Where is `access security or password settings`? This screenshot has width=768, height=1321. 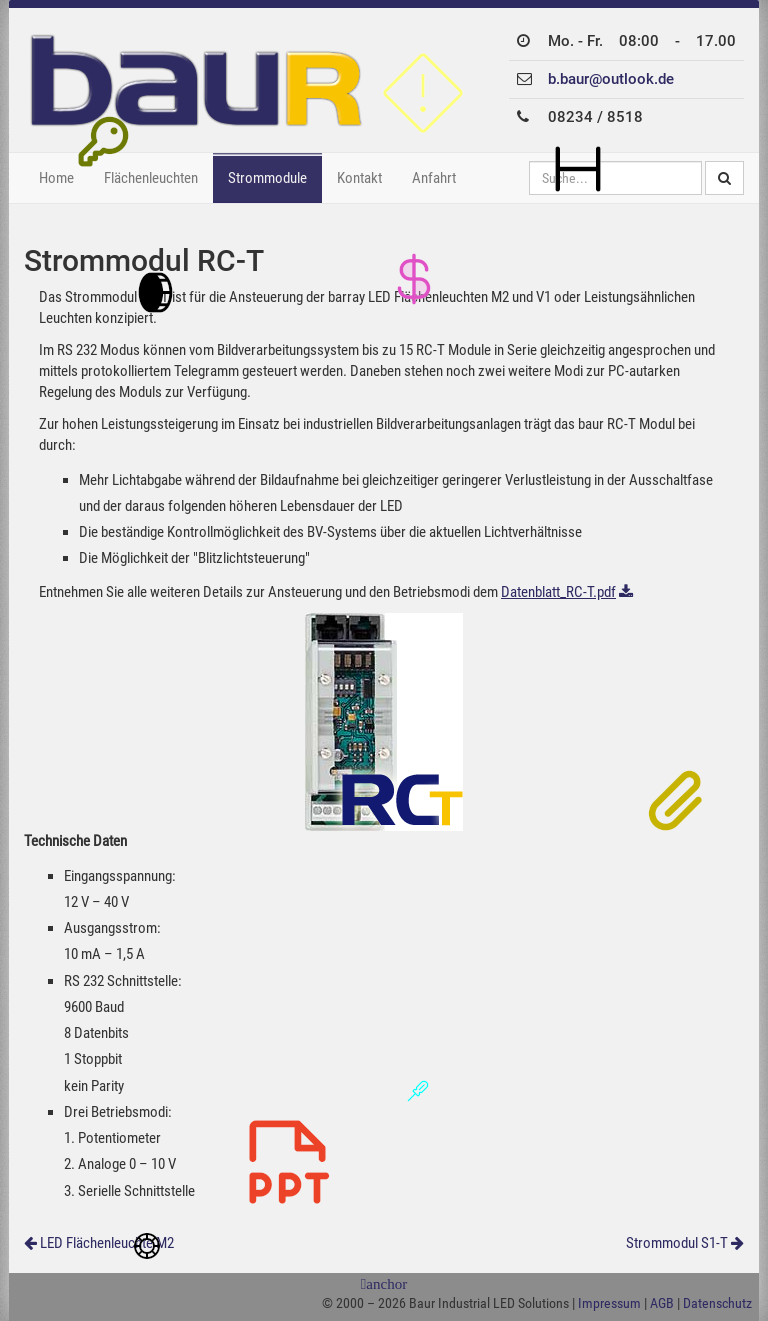
access security or password settings is located at coordinates (102, 142).